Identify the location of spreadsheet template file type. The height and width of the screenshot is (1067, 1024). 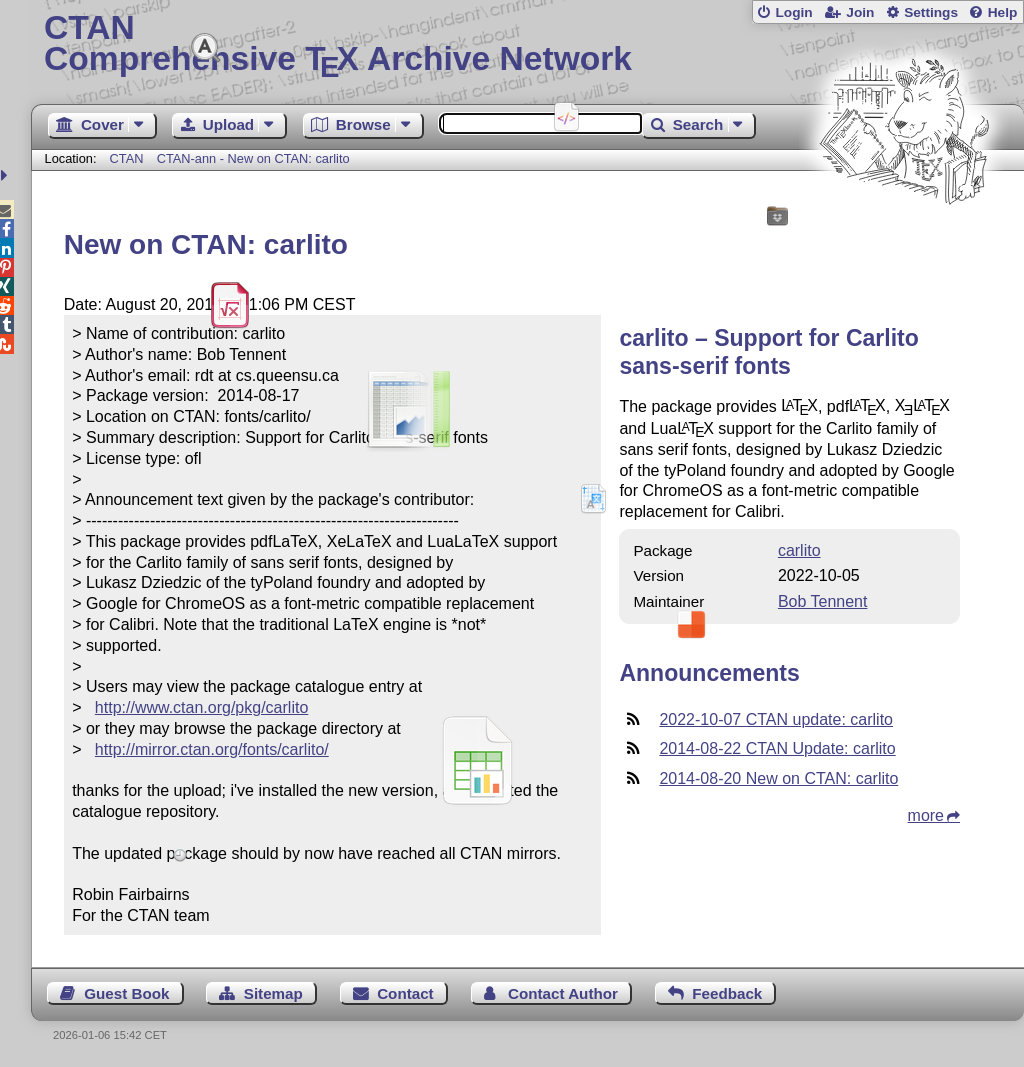
(408, 409).